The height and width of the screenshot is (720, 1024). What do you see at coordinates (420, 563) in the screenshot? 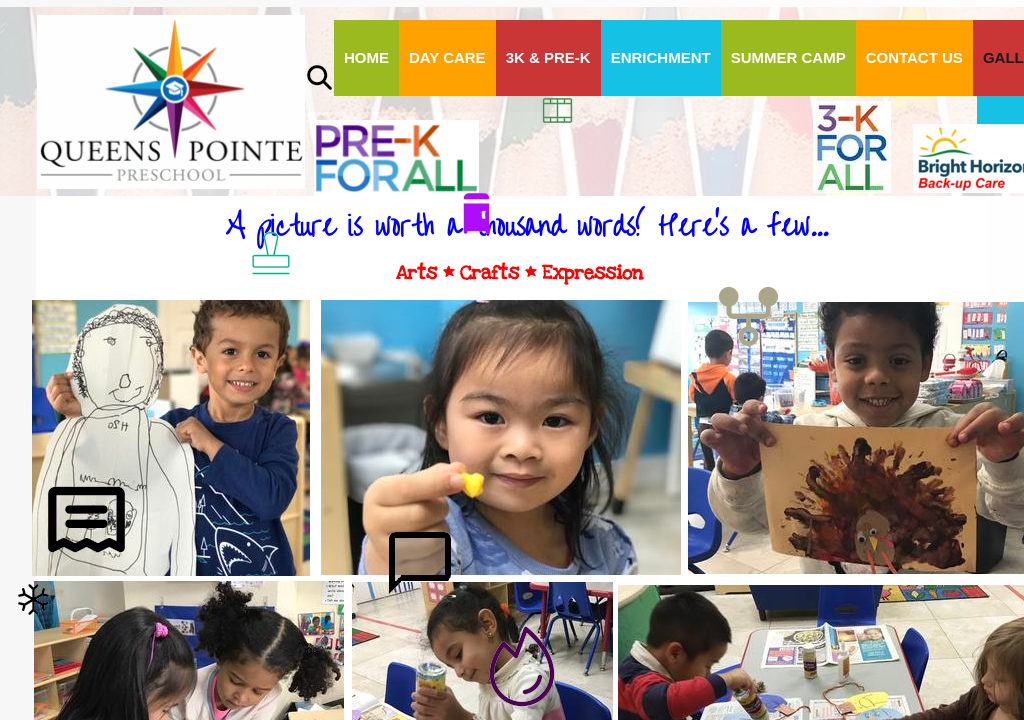
I see `open chat or messaging` at bounding box center [420, 563].